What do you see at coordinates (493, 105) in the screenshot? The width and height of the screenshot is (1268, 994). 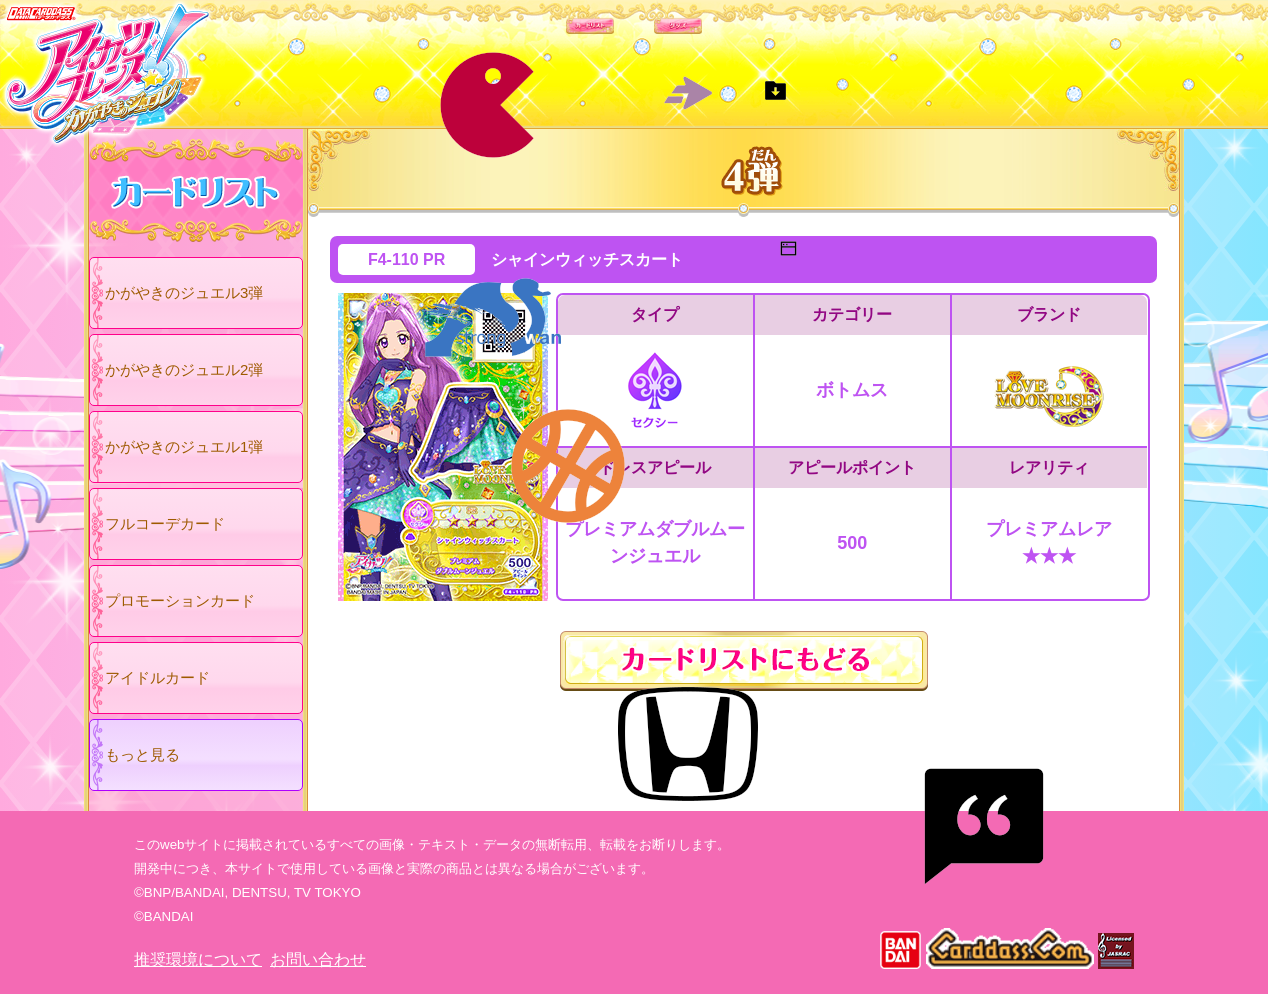 I see `open games or gaming section` at bounding box center [493, 105].